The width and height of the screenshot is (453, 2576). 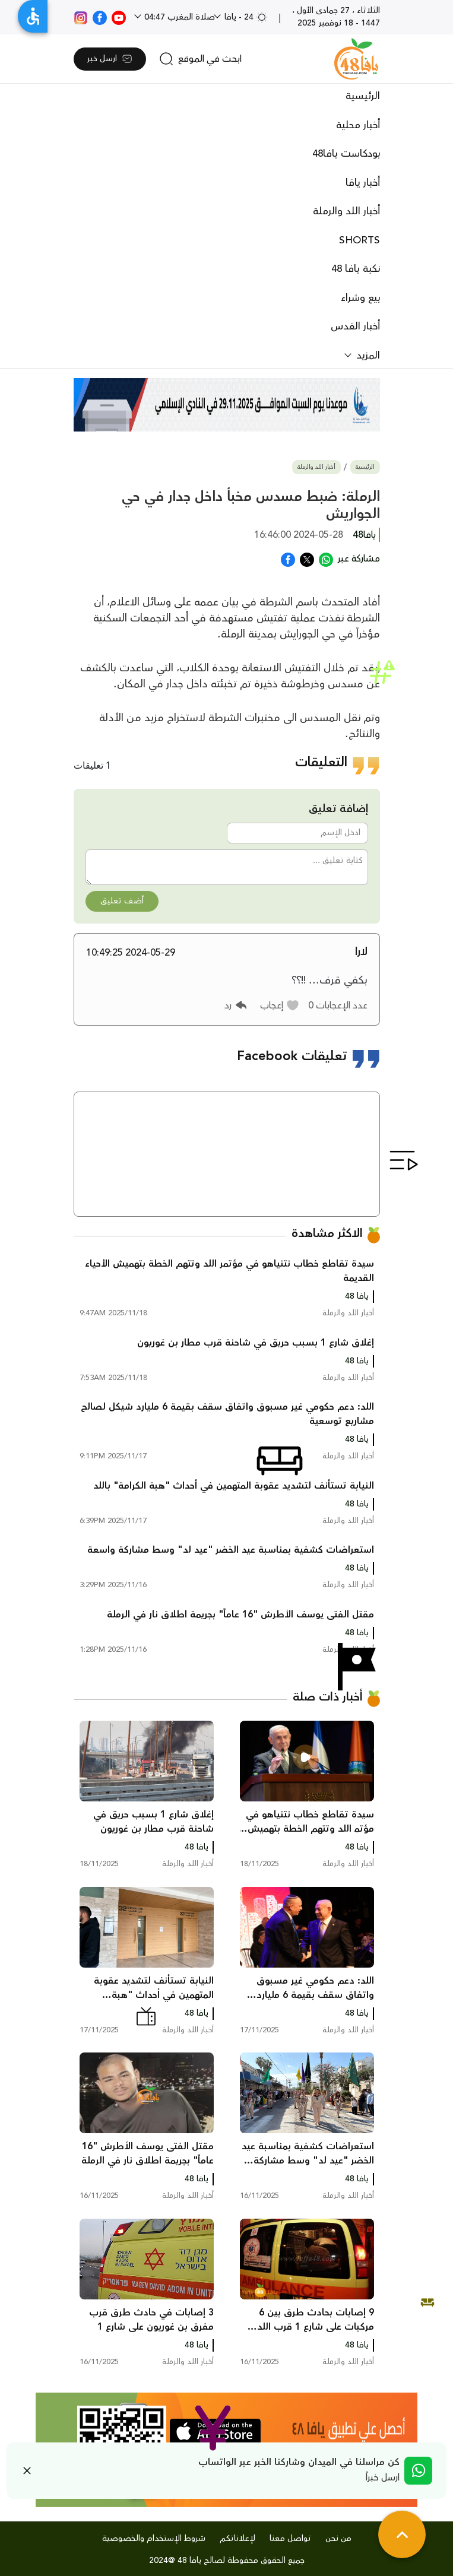 What do you see at coordinates (381, 672) in the screenshot?
I see `indicates an age-restricted or nsfw text channel` at bounding box center [381, 672].